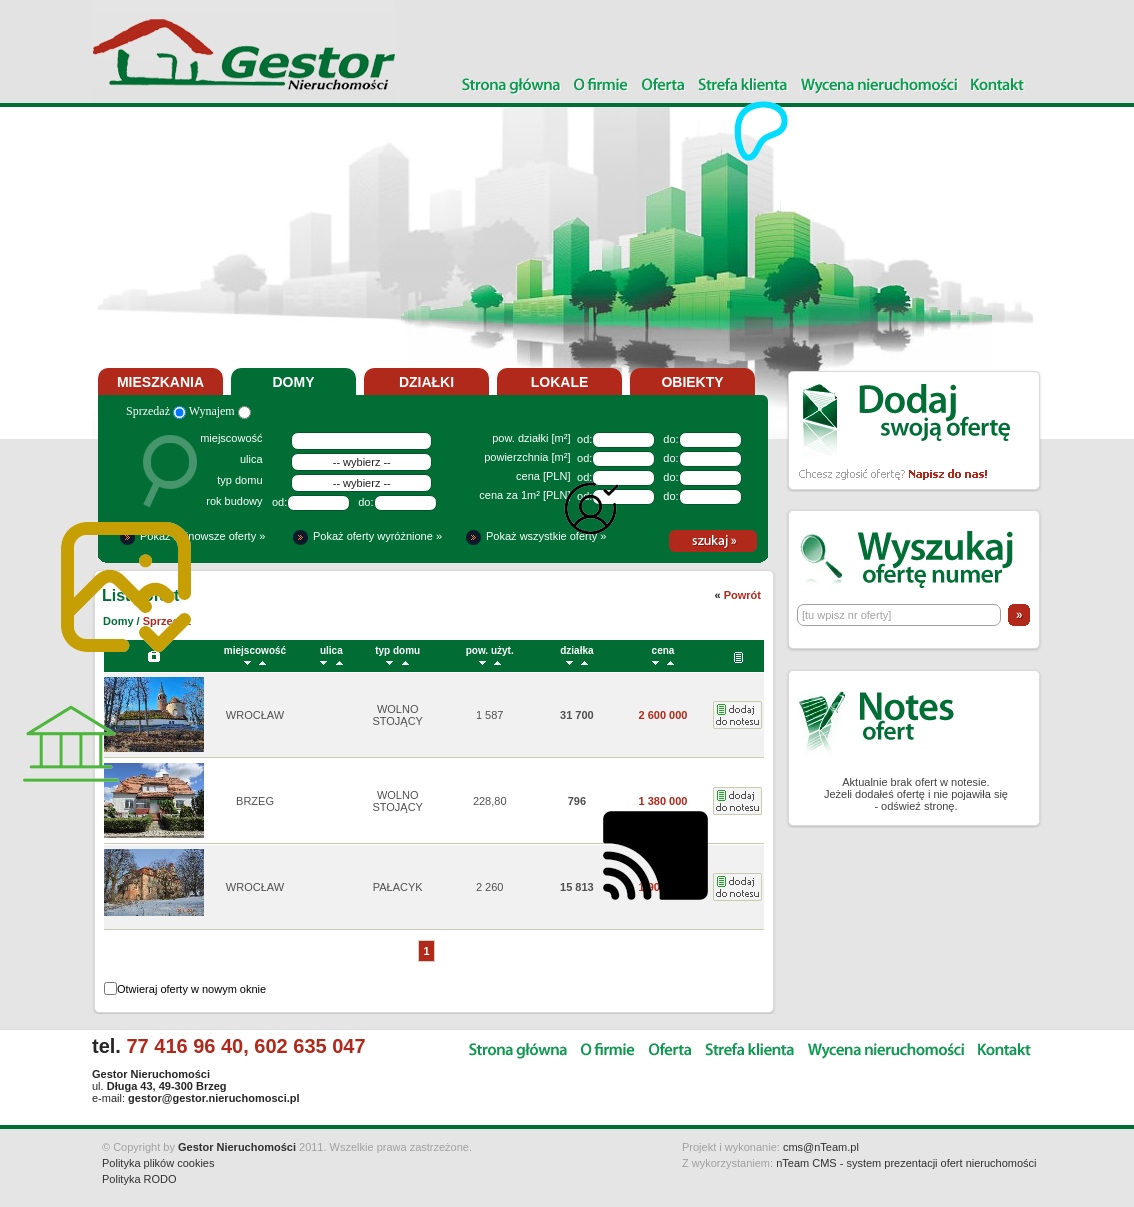 Image resolution: width=1134 pixels, height=1207 pixels. What do you see at coordinates (759, 130) in the screenshot?
I see `visit creator's patreon page` at bounding box center [759, 130].